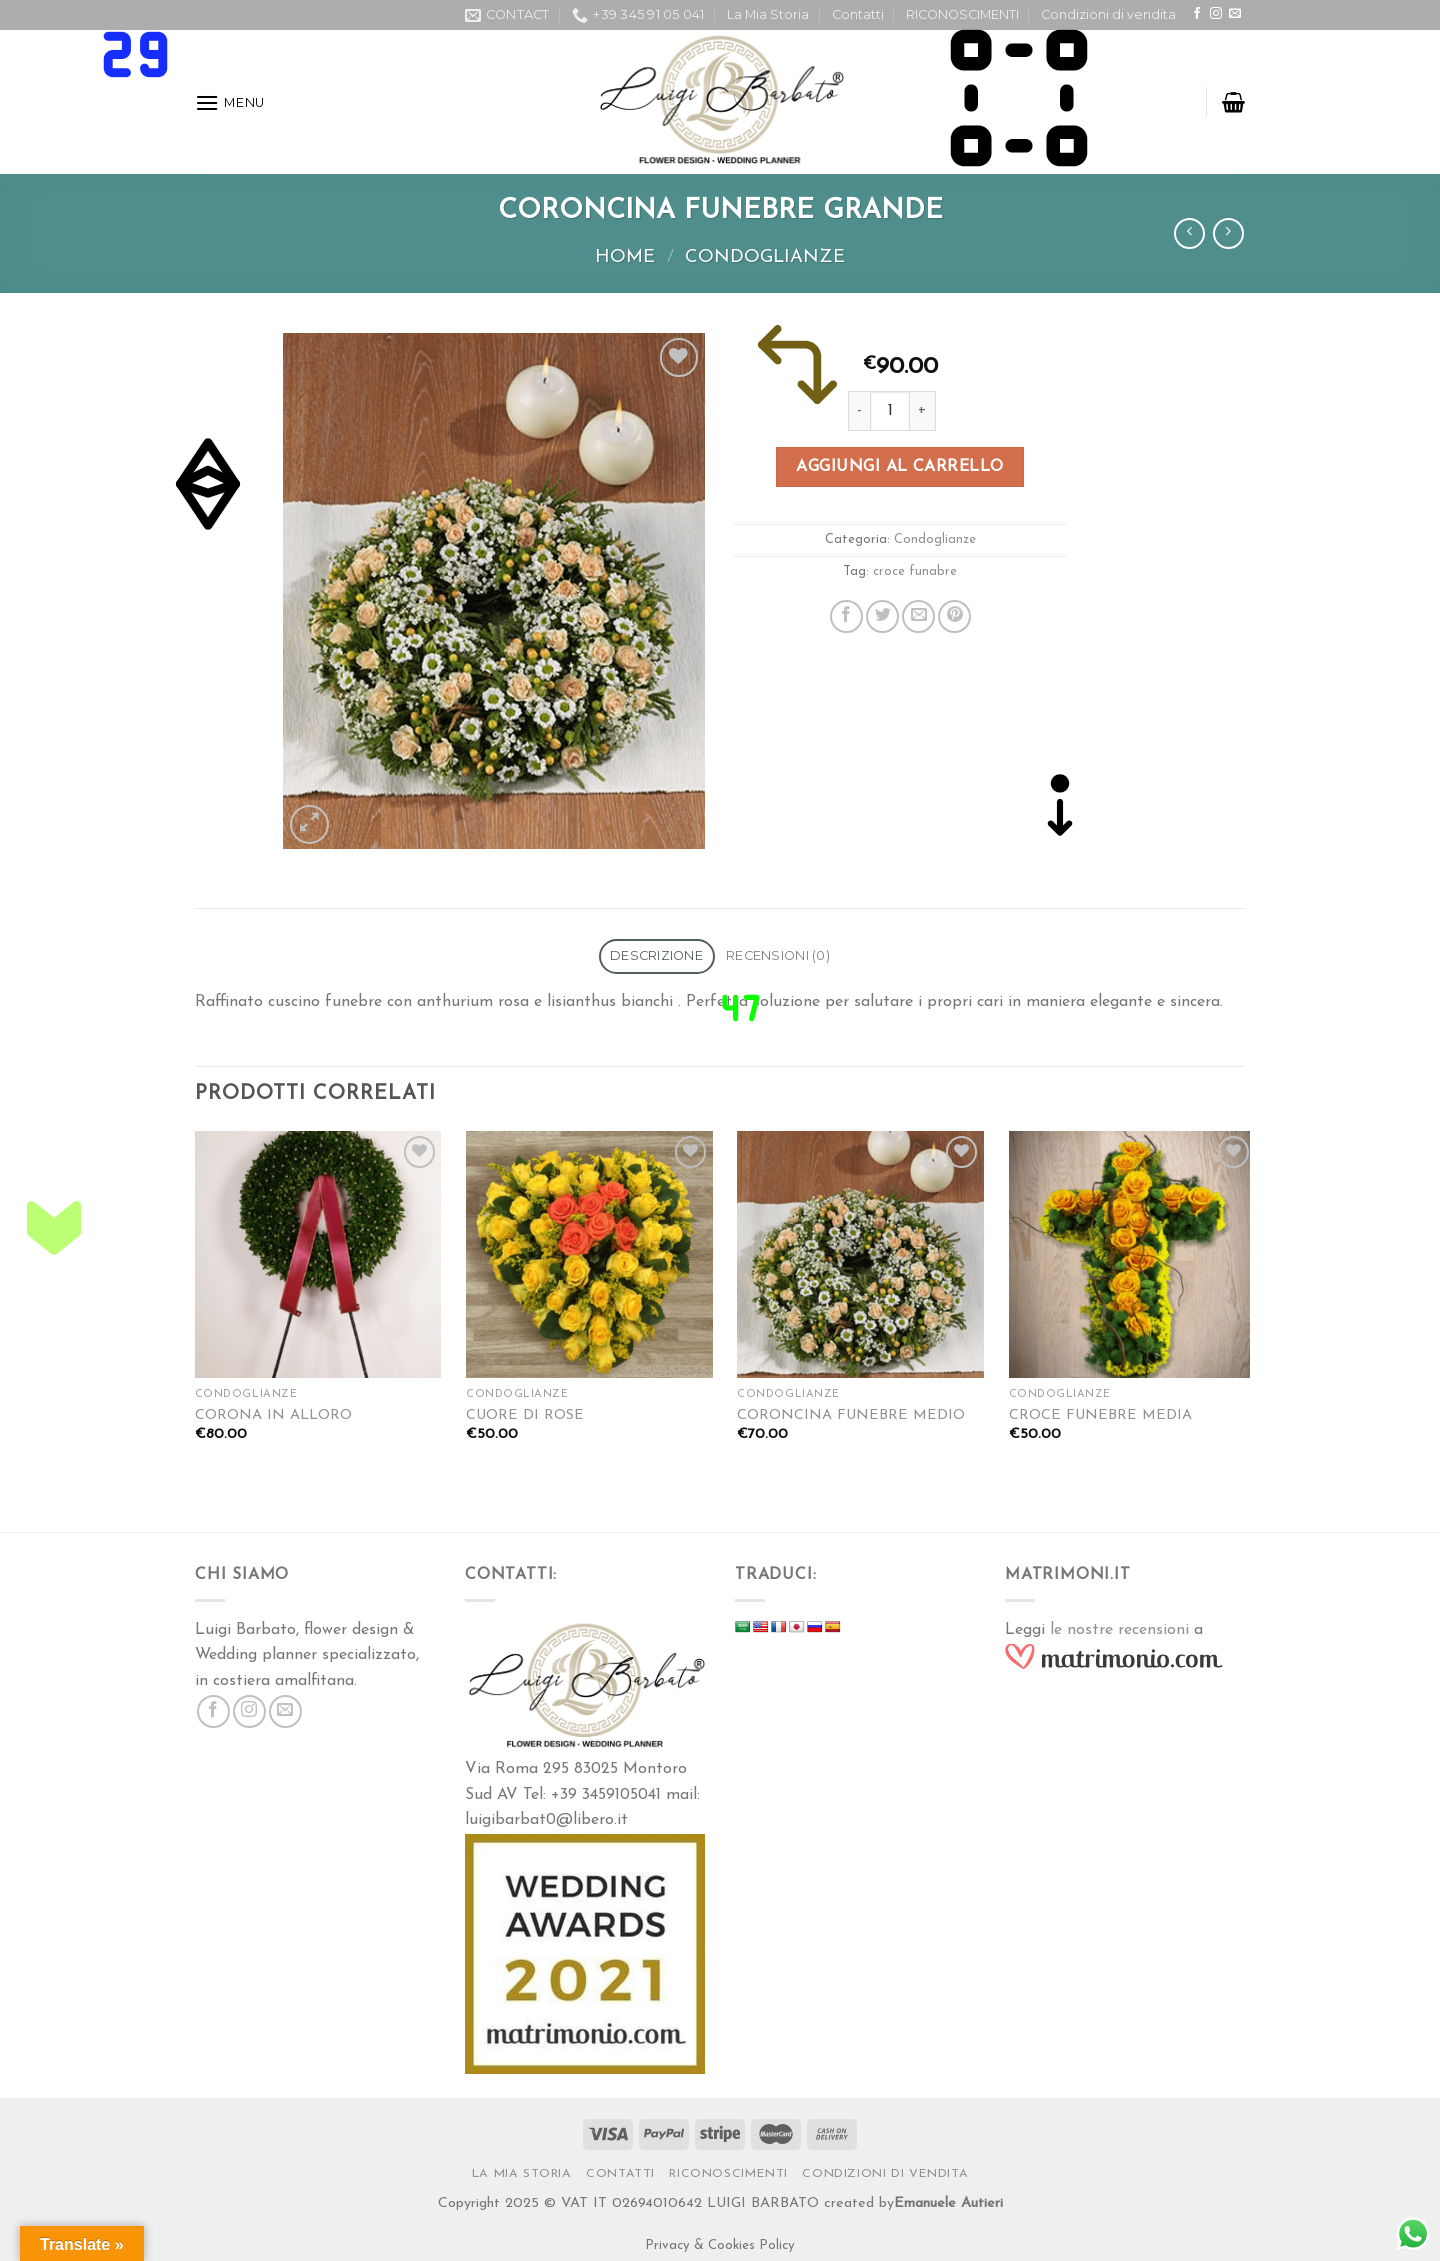  I want to click on adjust transformation anchor point, so click(1019, 98).